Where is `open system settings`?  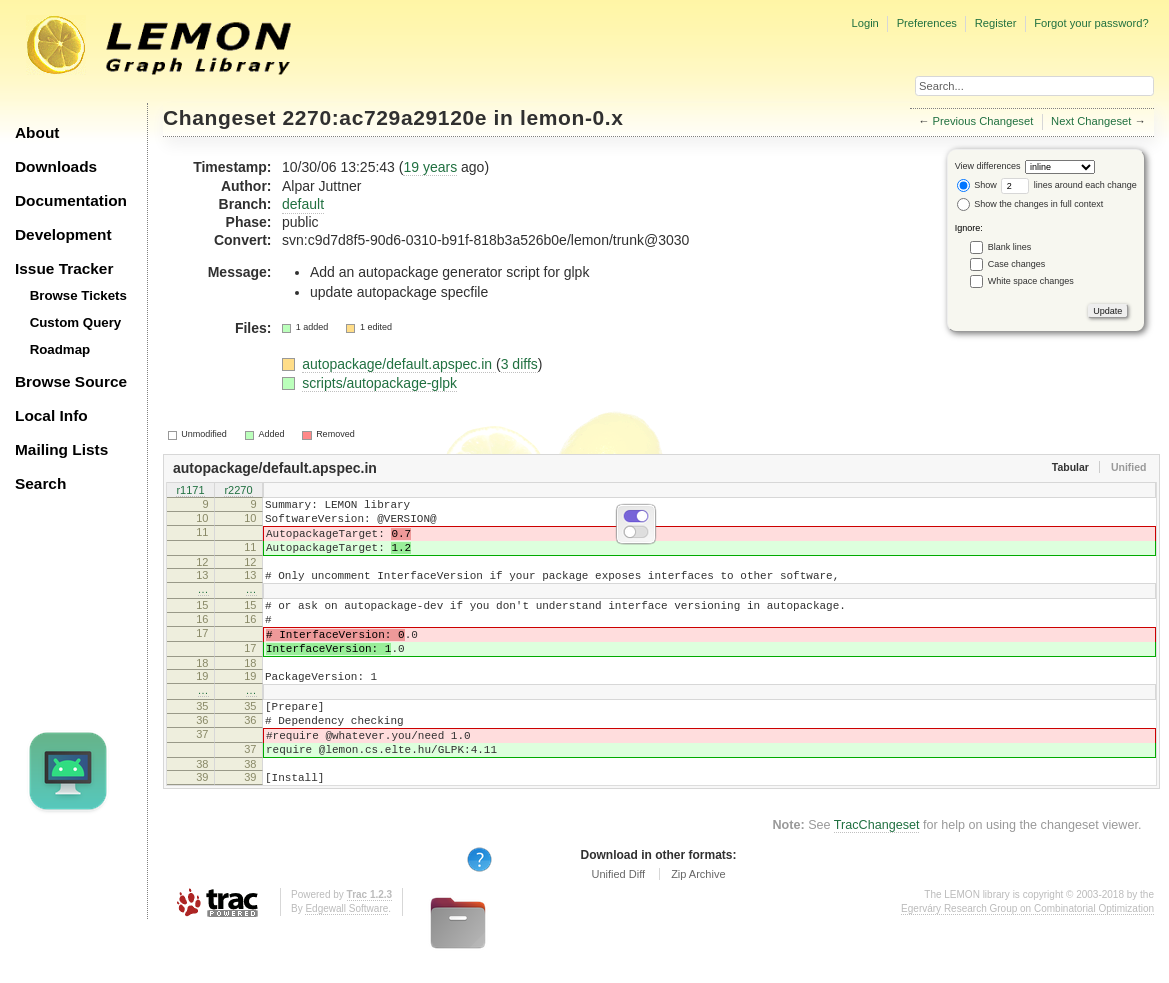
open system settings is located at coordinates (636, 524).